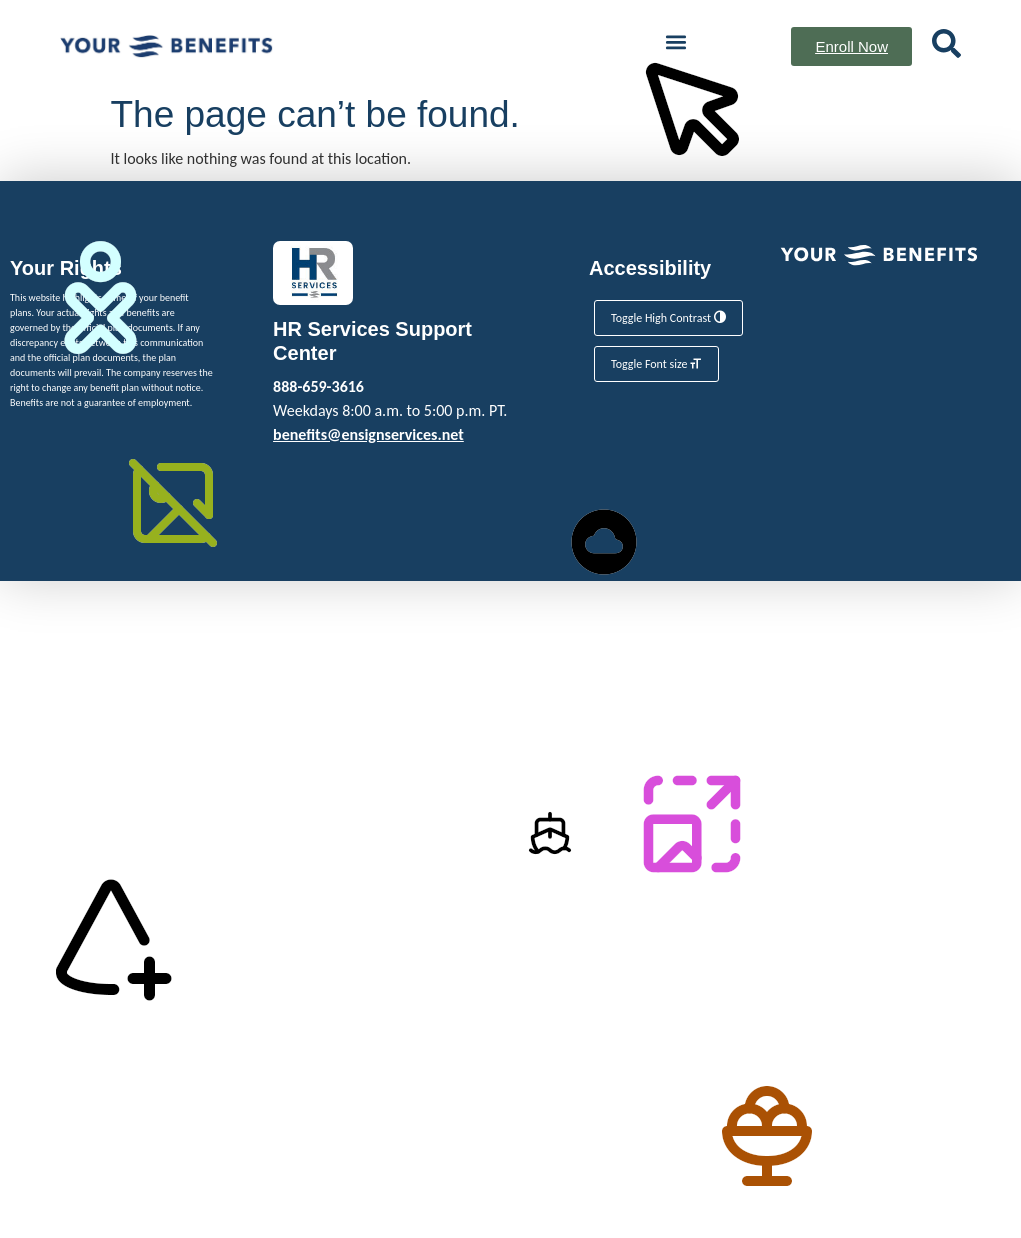 The image size is (1021, 1238). I want to click on access cloud storage, so click(604, 542).